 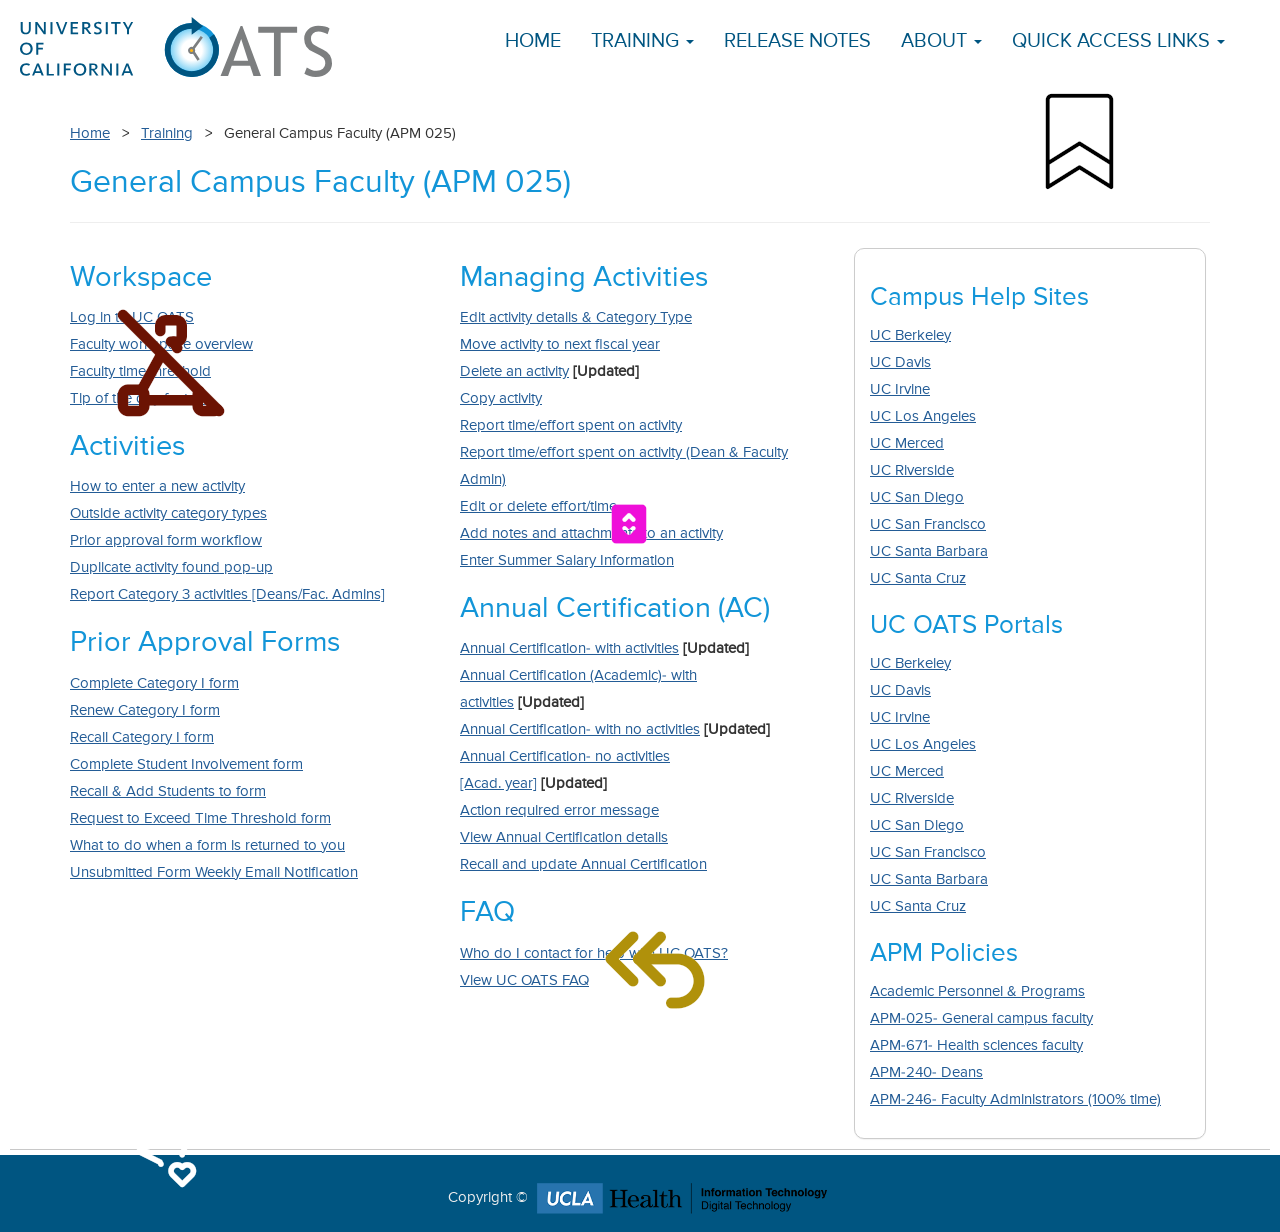 I want to click on access elevator controls or floor selection, so click(x=629, y=524).